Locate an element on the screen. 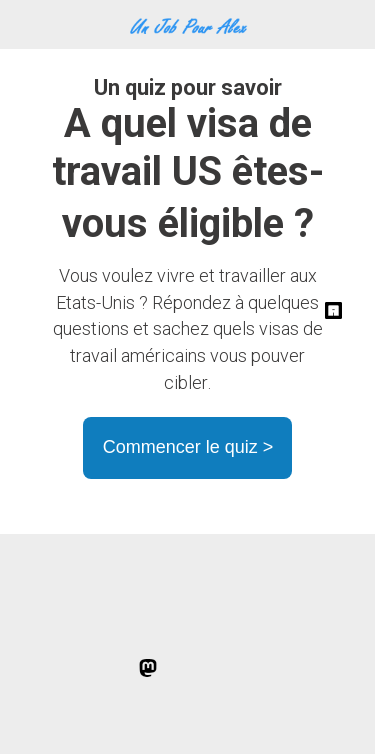 Image resolution: width=375 pixels, height=754 pixels. astral brand logo is located at coordinates (333, 310).